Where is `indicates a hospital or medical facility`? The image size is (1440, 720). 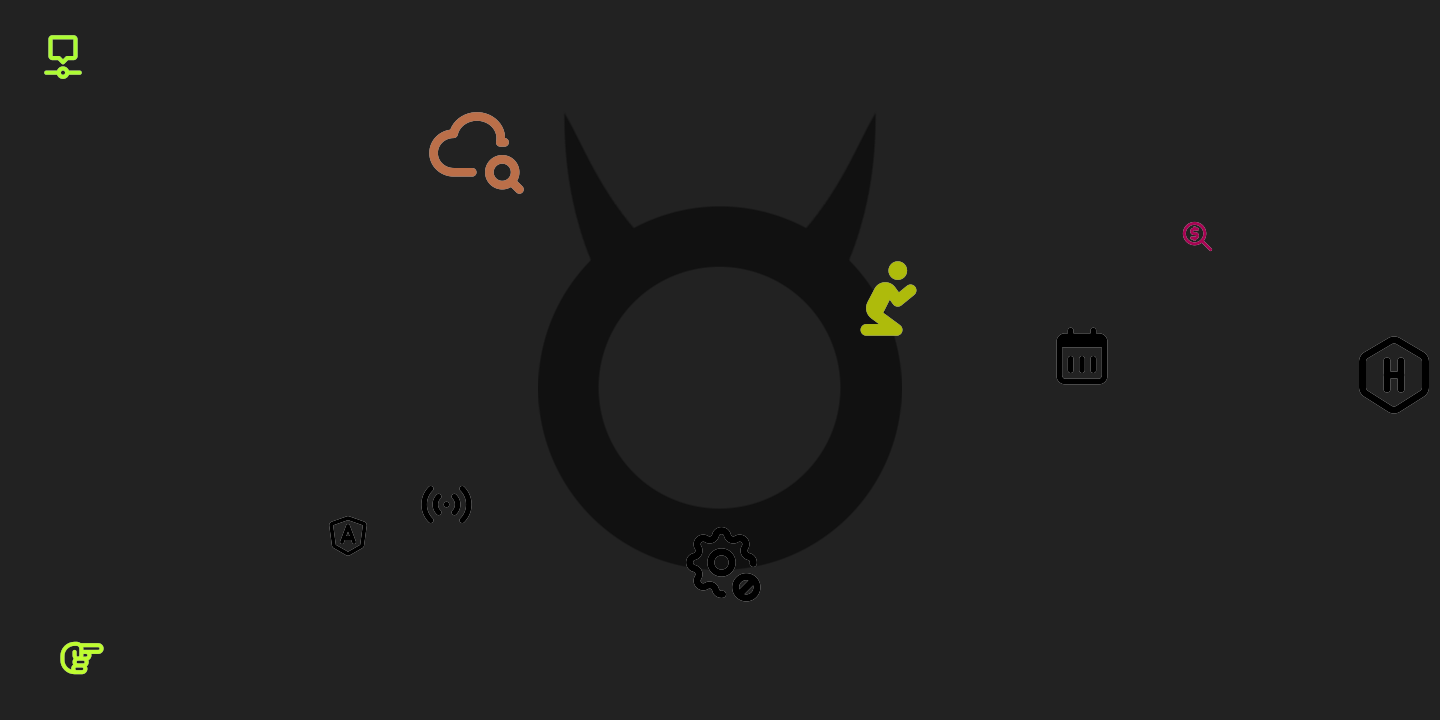 indicates a hospital or medical facility is located at coordinates (1394, 375).